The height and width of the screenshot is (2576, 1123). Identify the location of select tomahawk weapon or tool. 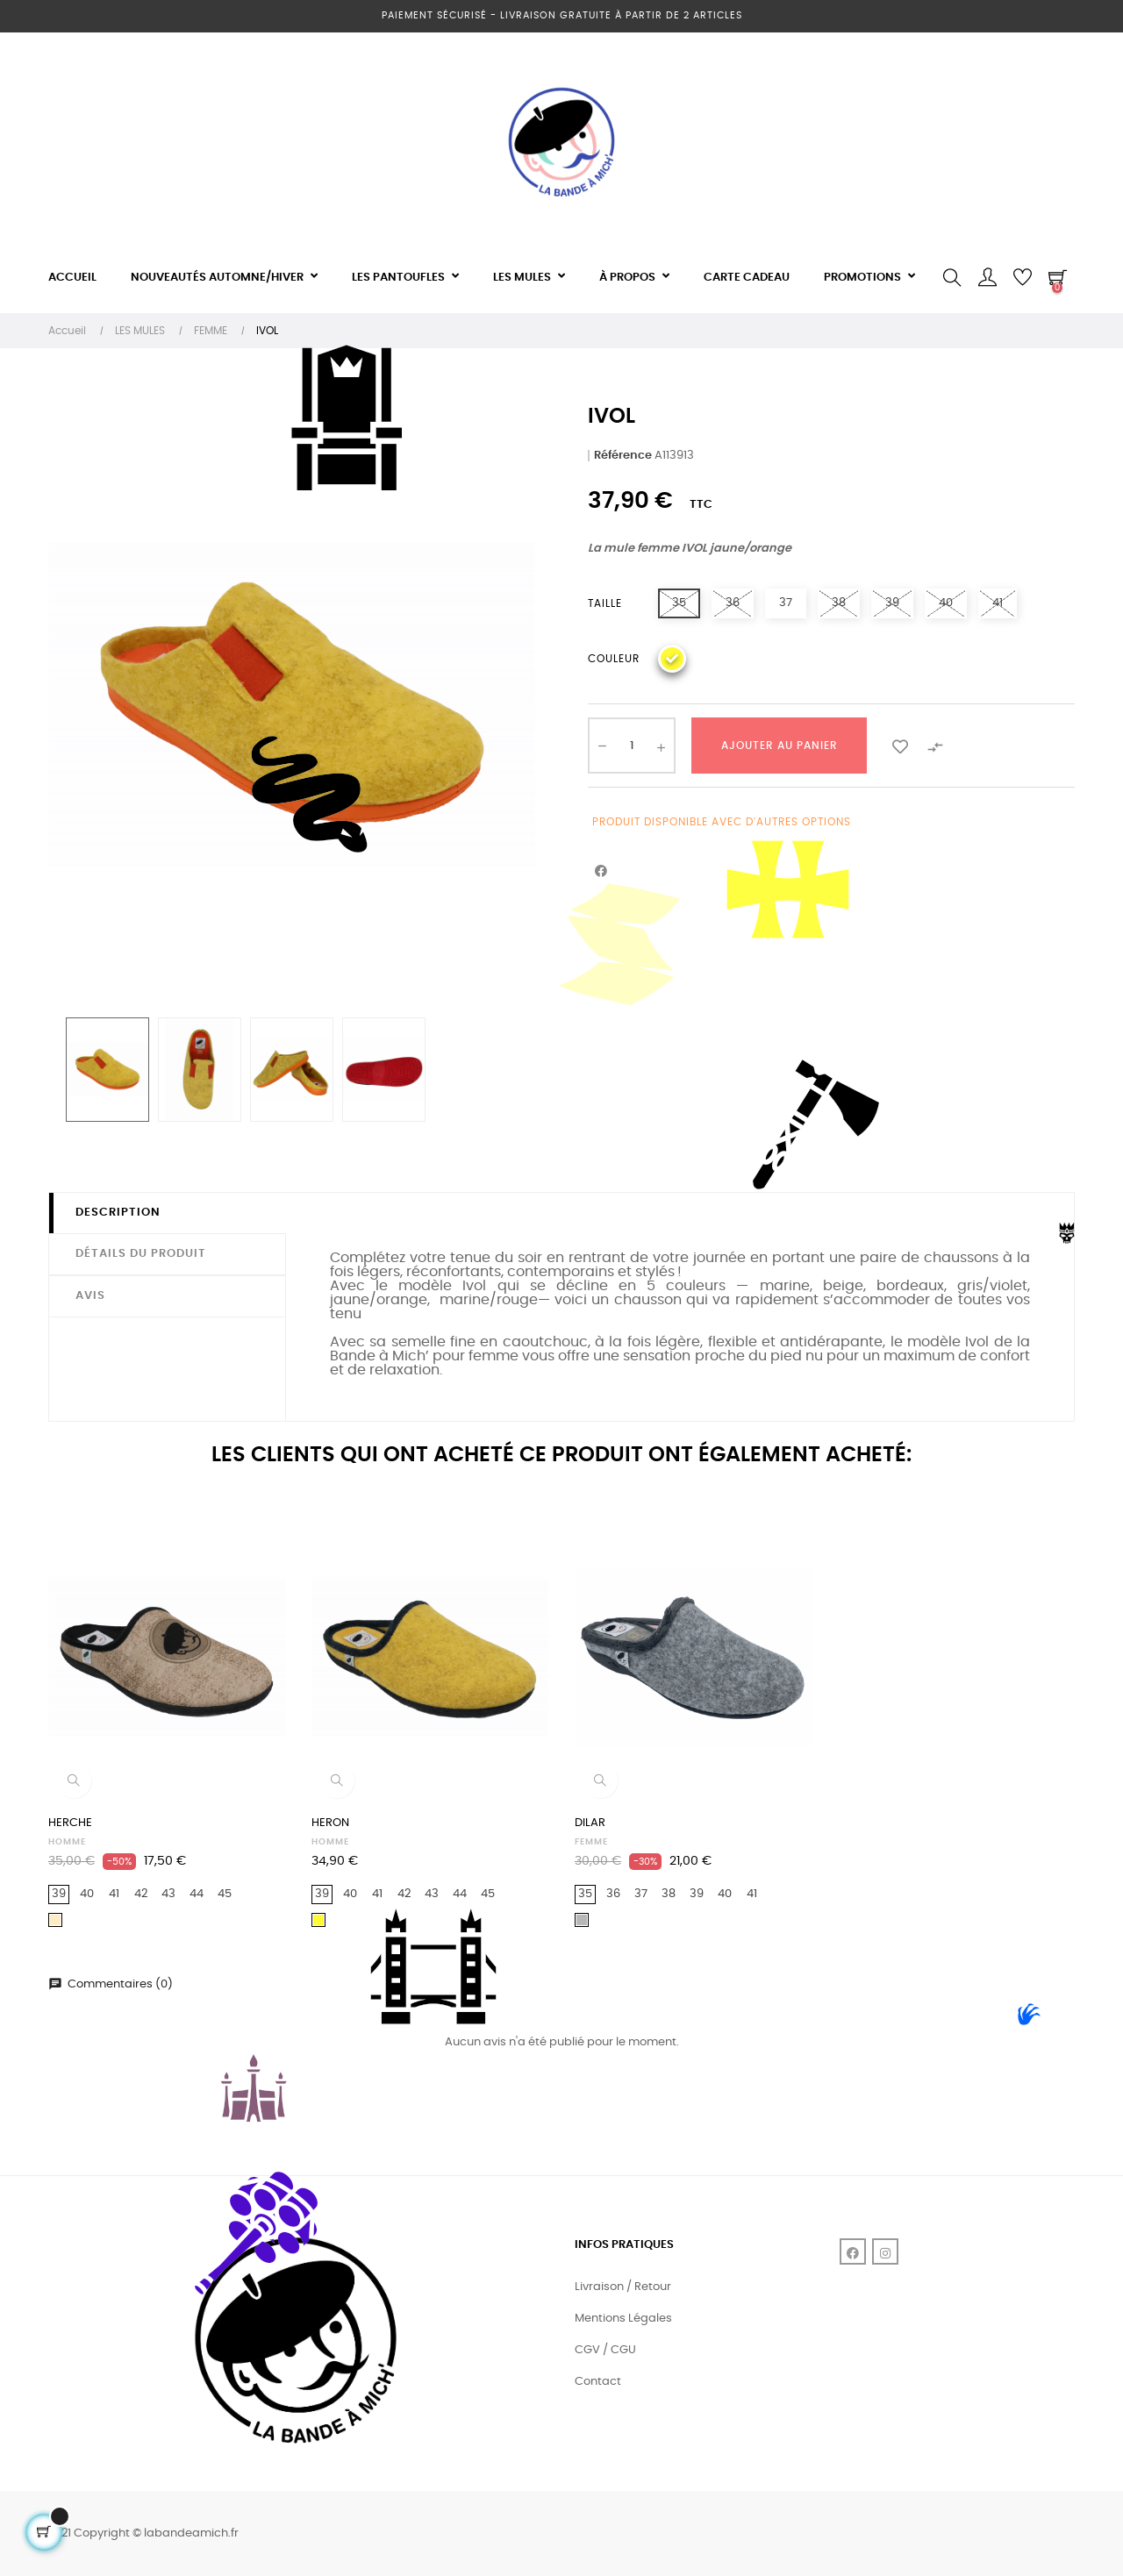
(816, 1124).